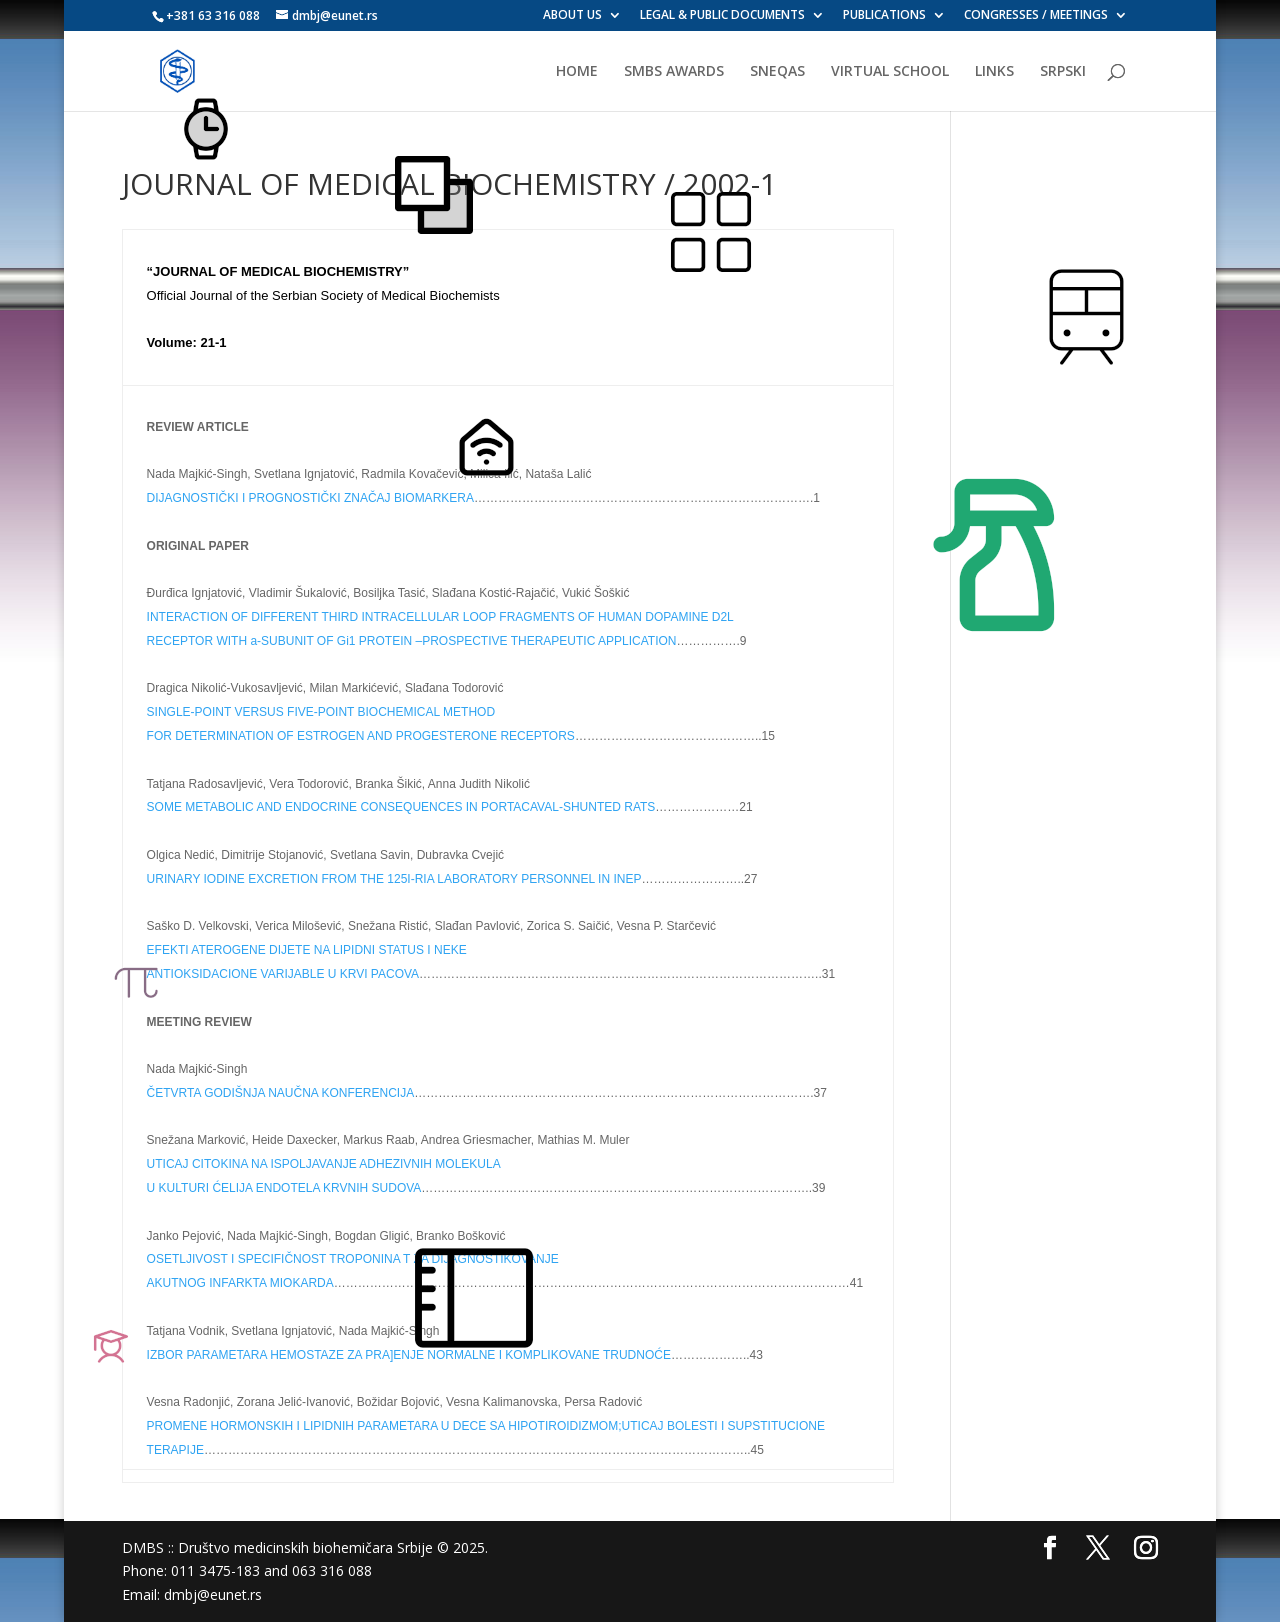 This screenshot has width=1280, height=1622. Describe the element at coordinates (474, 1298) in the screenshot. I see `toggle sidebar navigation panel` at that location.